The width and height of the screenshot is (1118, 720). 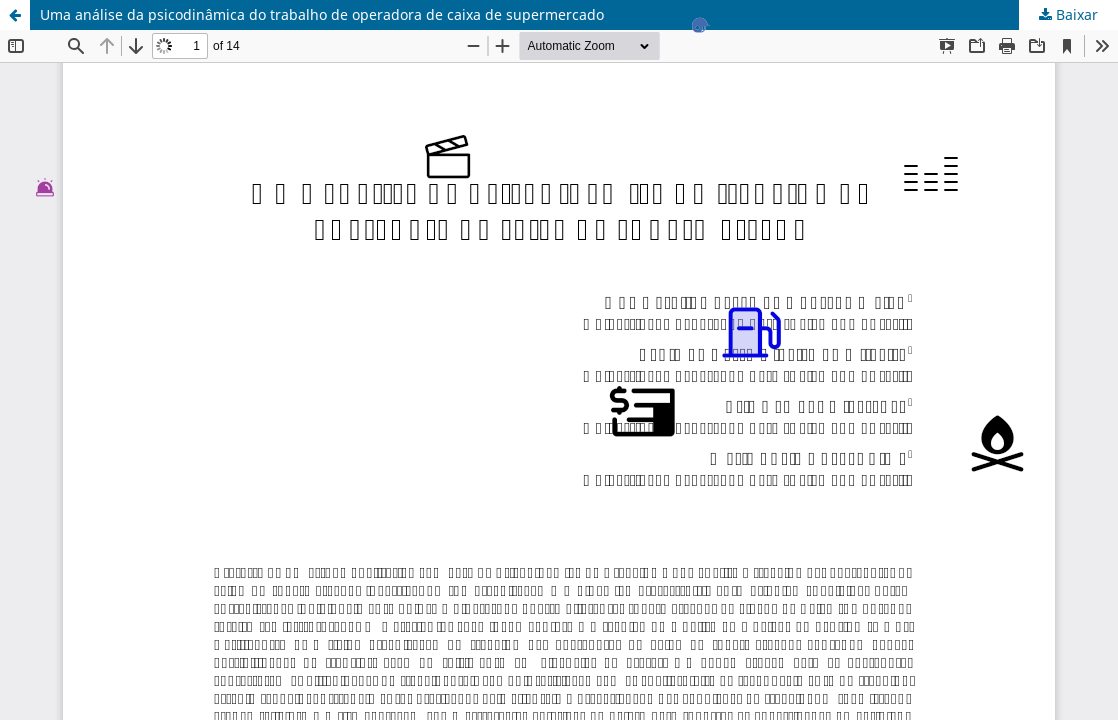 I want to click on access video or movie content, so click(x=448, y=158).